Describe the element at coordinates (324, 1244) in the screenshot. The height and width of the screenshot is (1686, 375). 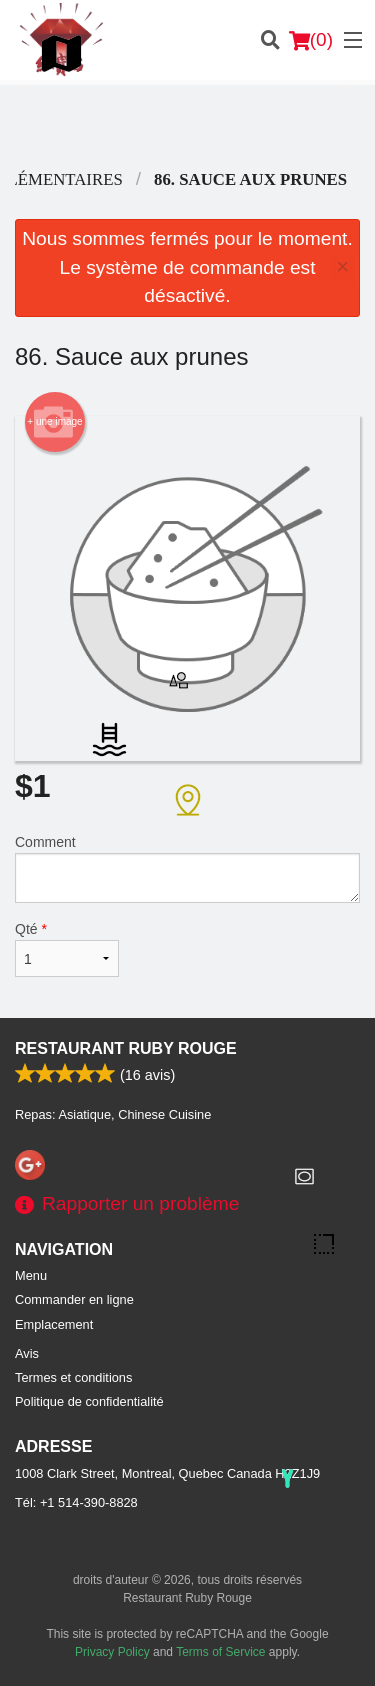
I see `adjust corner radius of a shape or element` at that location.